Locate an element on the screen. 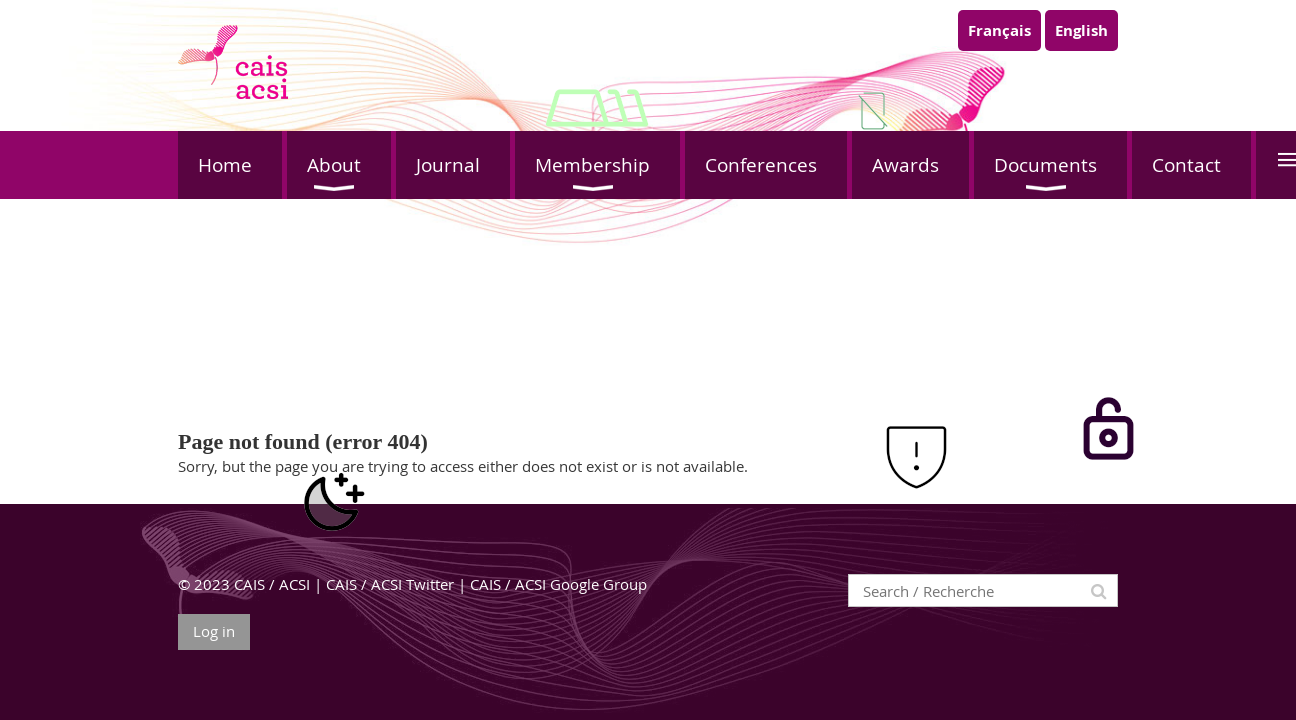 The height and width of the screenshot is (720, 1296). switch between open tabs is located at coordinates (597, 108).